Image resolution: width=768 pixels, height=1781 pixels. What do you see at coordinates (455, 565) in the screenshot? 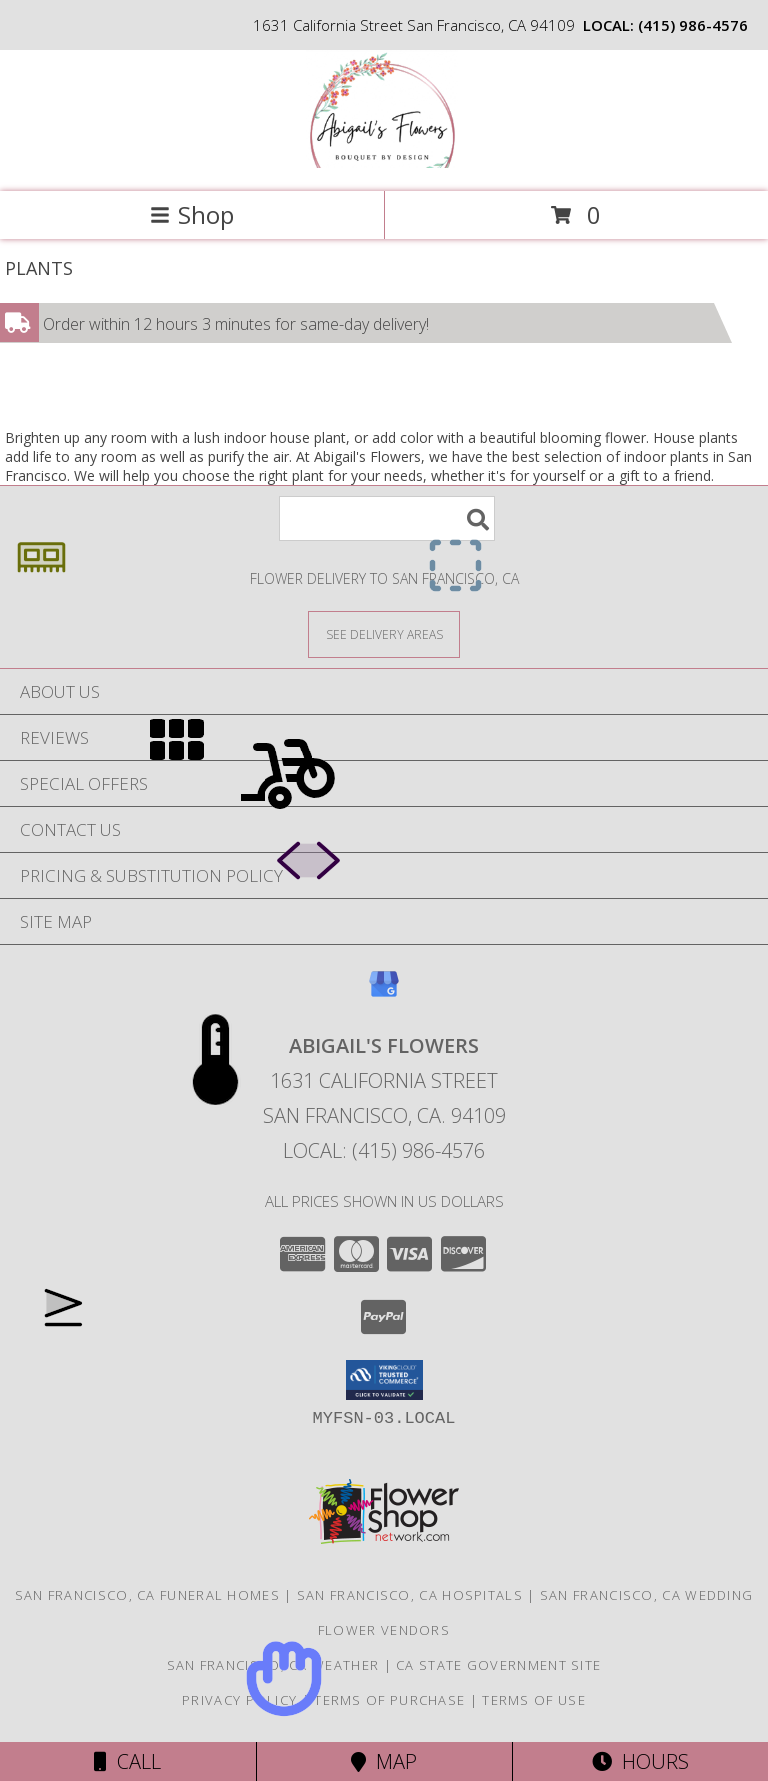
I see `create a selection area or marquee tool` at bounding box center [455, 565].